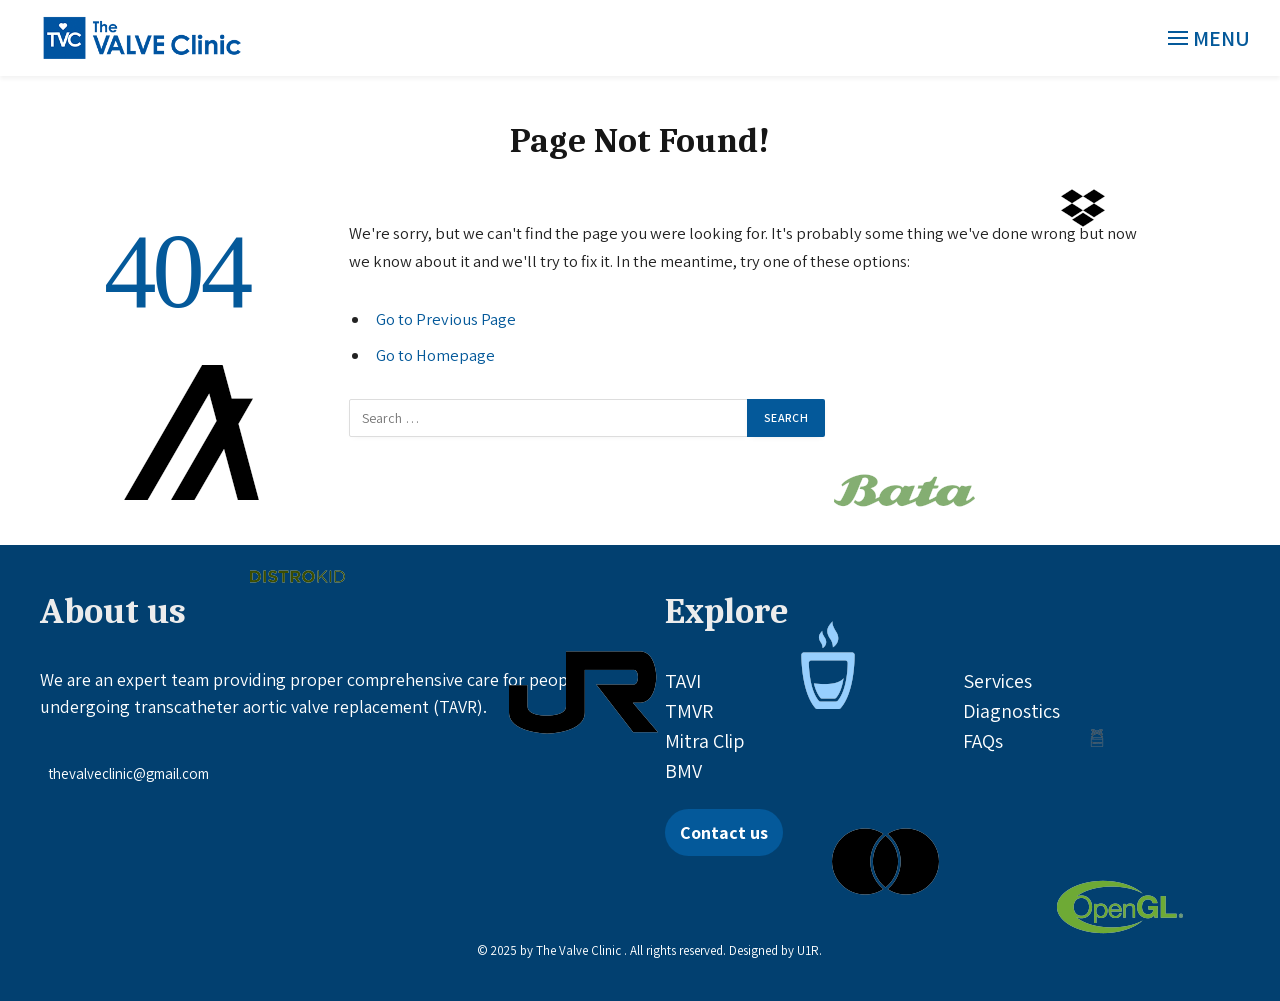  I want to click on visit the Bata footwear website, so click(904, 490).